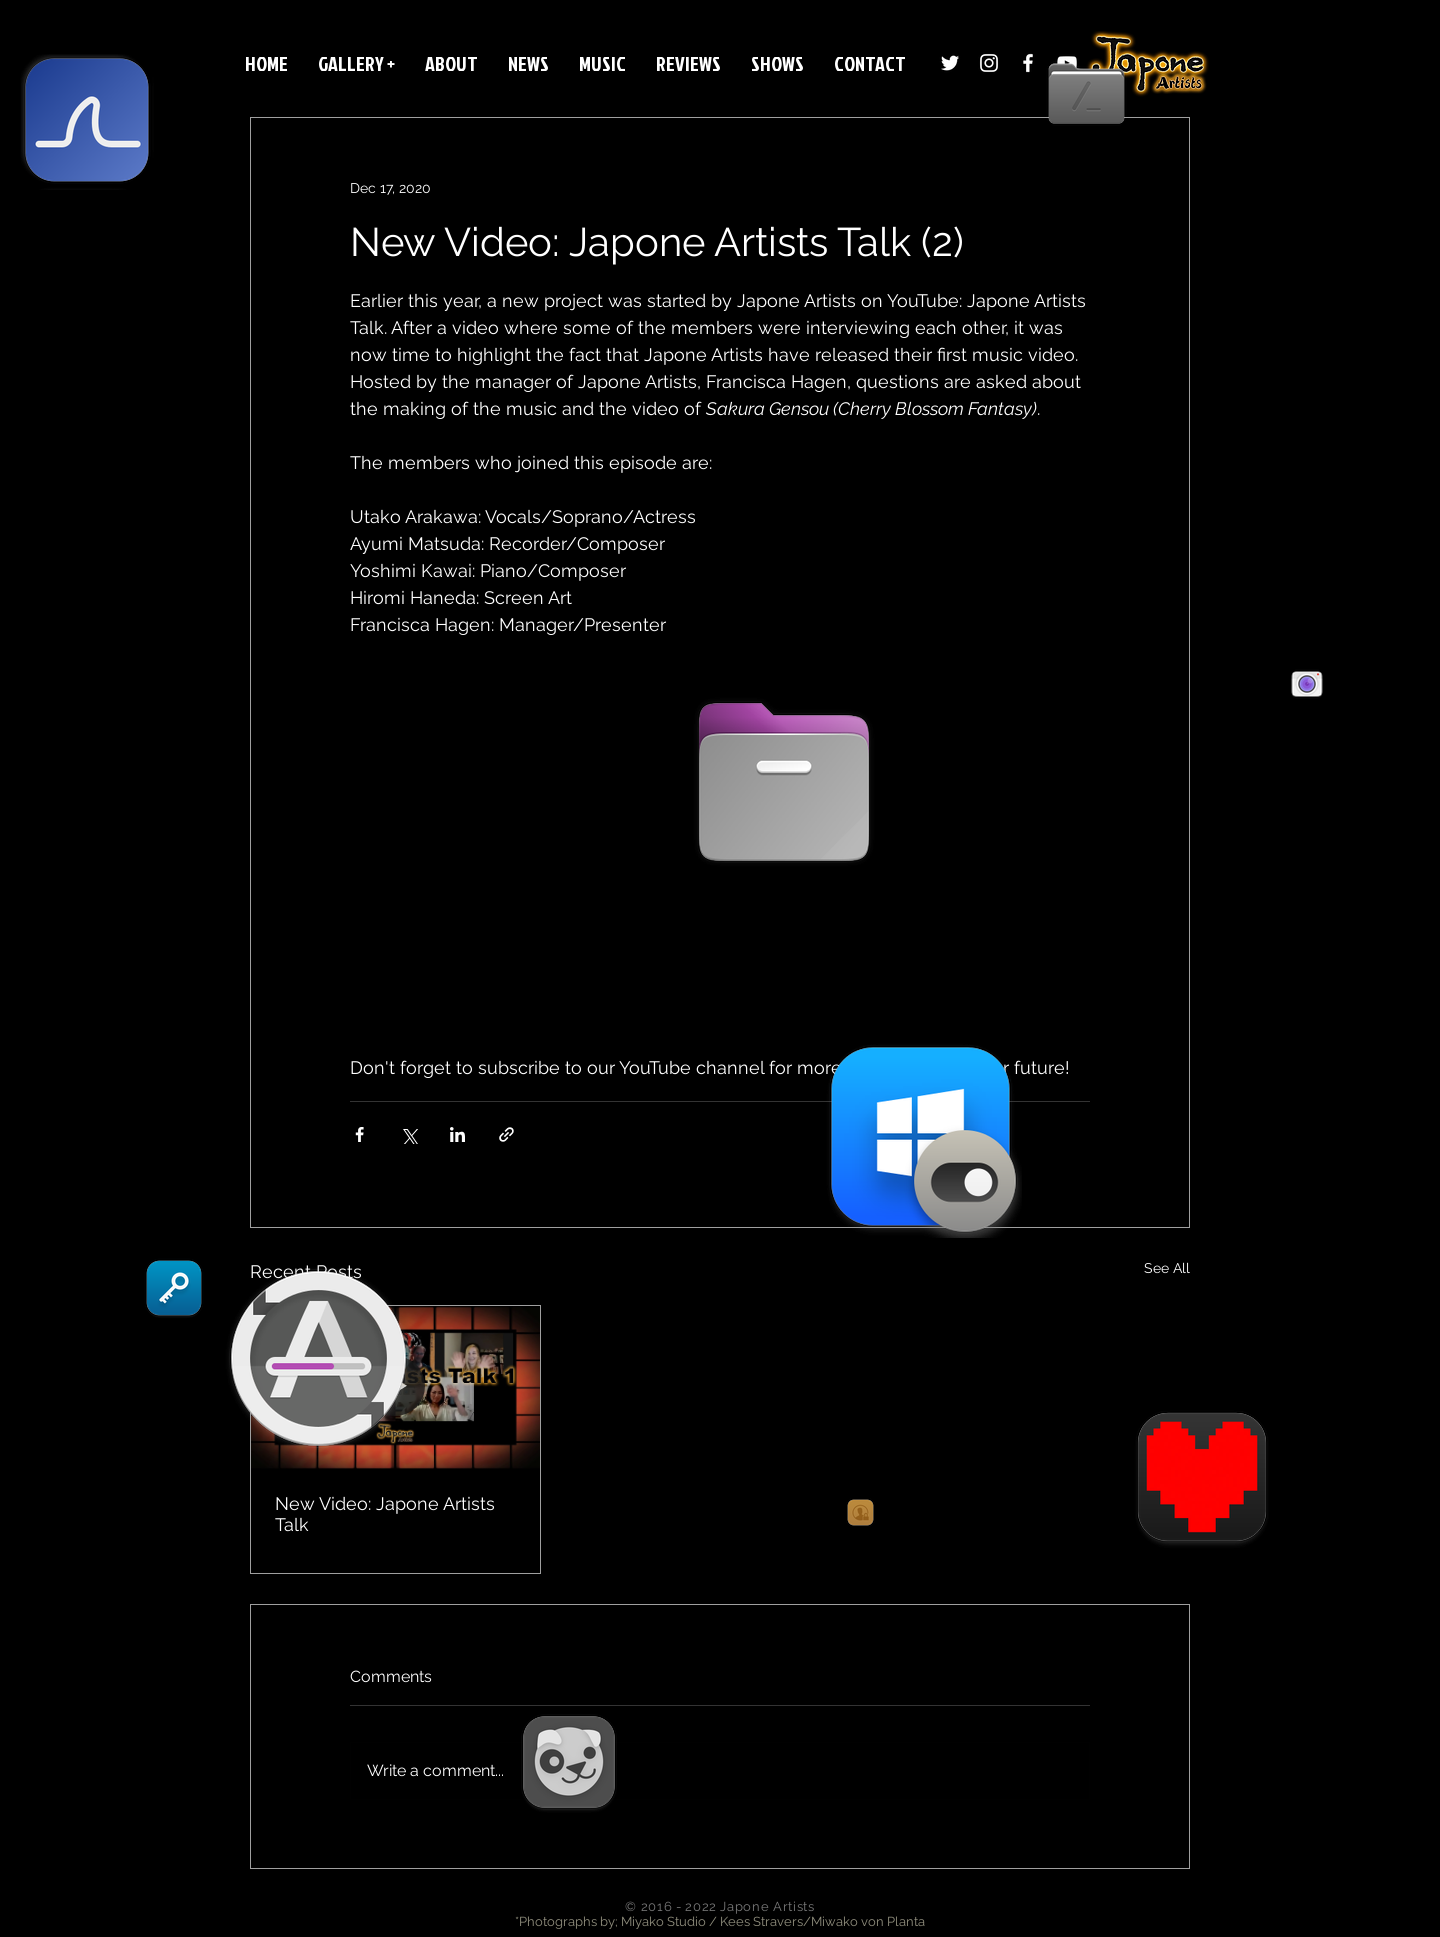 The height and width of the screenshot is (1937, 1440). Describe the element at coordinates (1086, 93) in the screenshot. I see `access the root directory` at that location.